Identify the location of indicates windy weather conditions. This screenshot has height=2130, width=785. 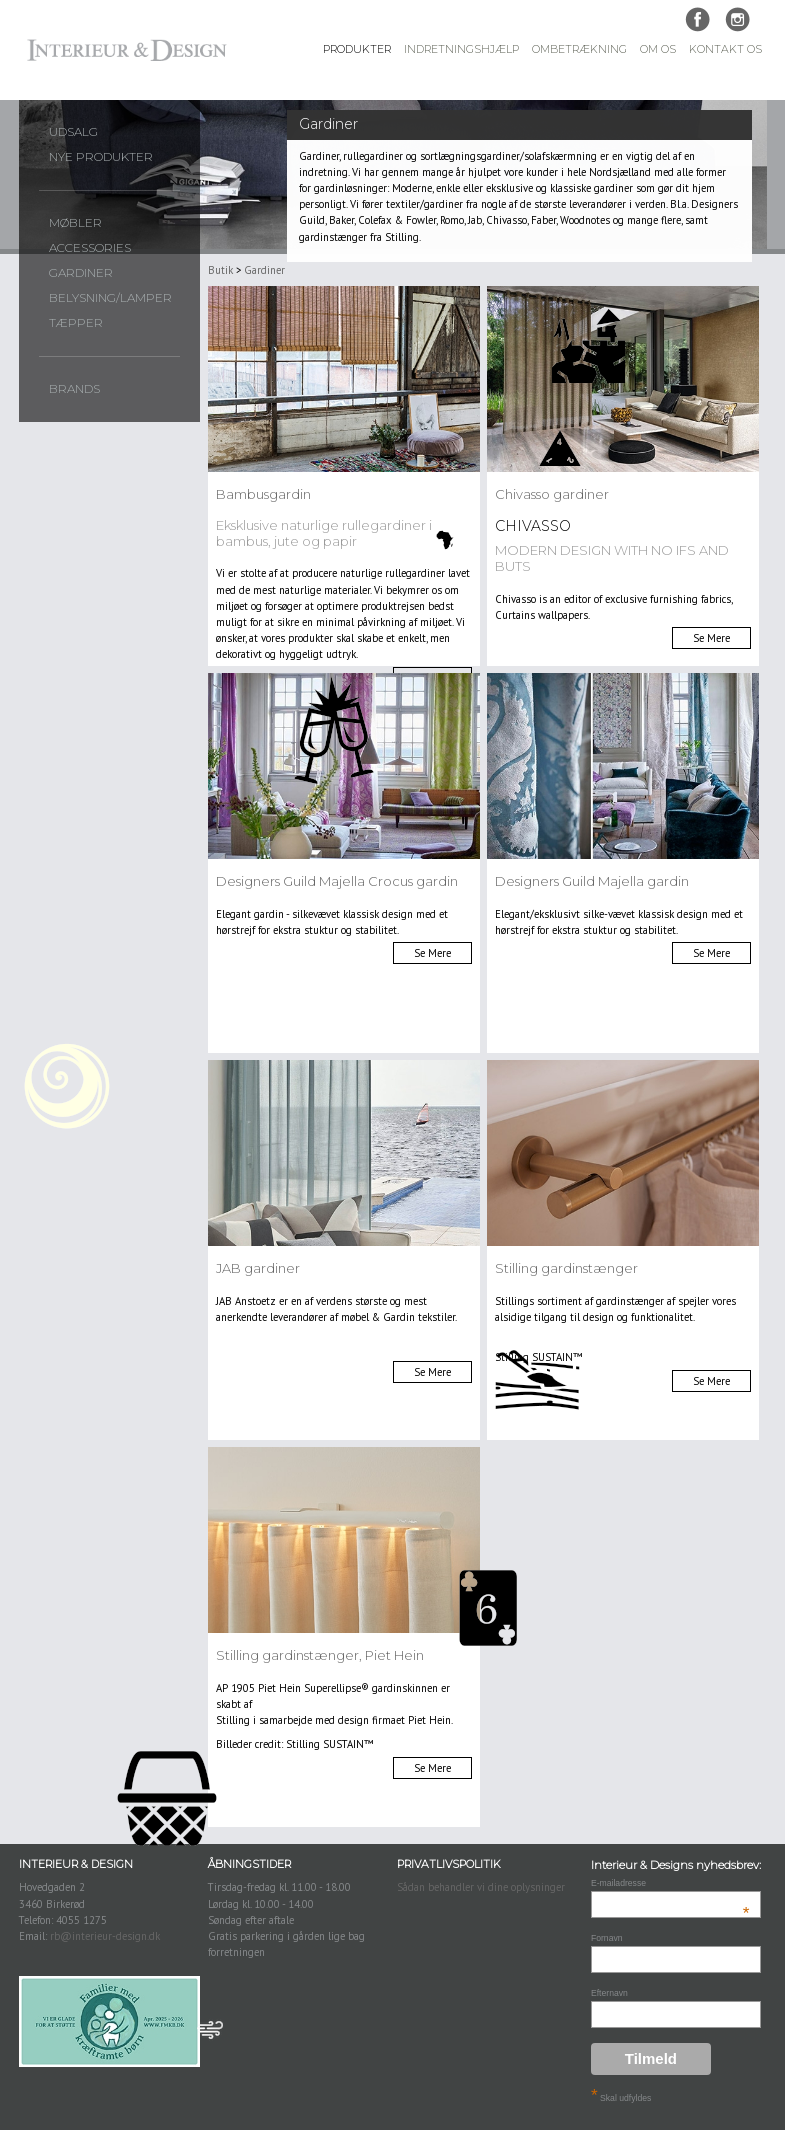
(210, 2030).